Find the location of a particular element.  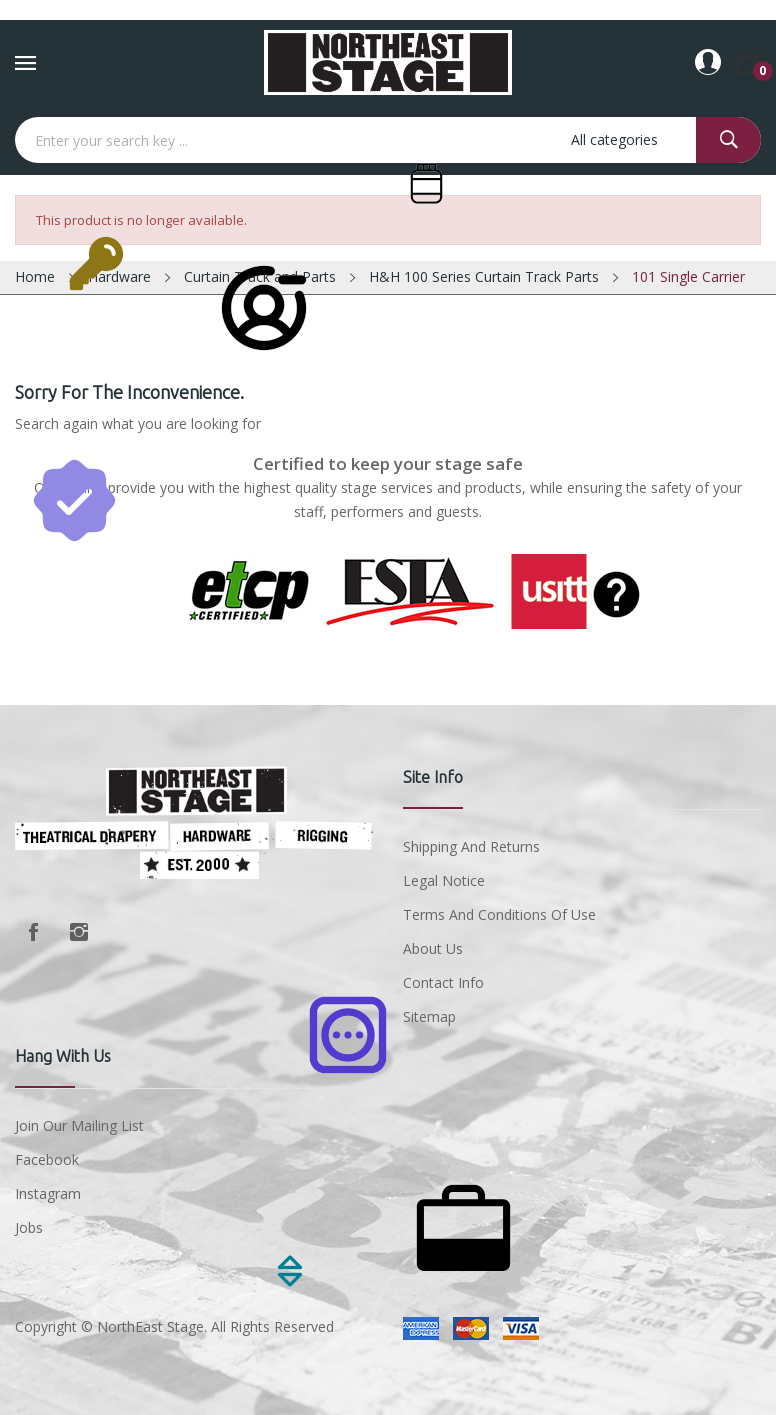

remove a user from your contacts is located at coordinates (264, 308).